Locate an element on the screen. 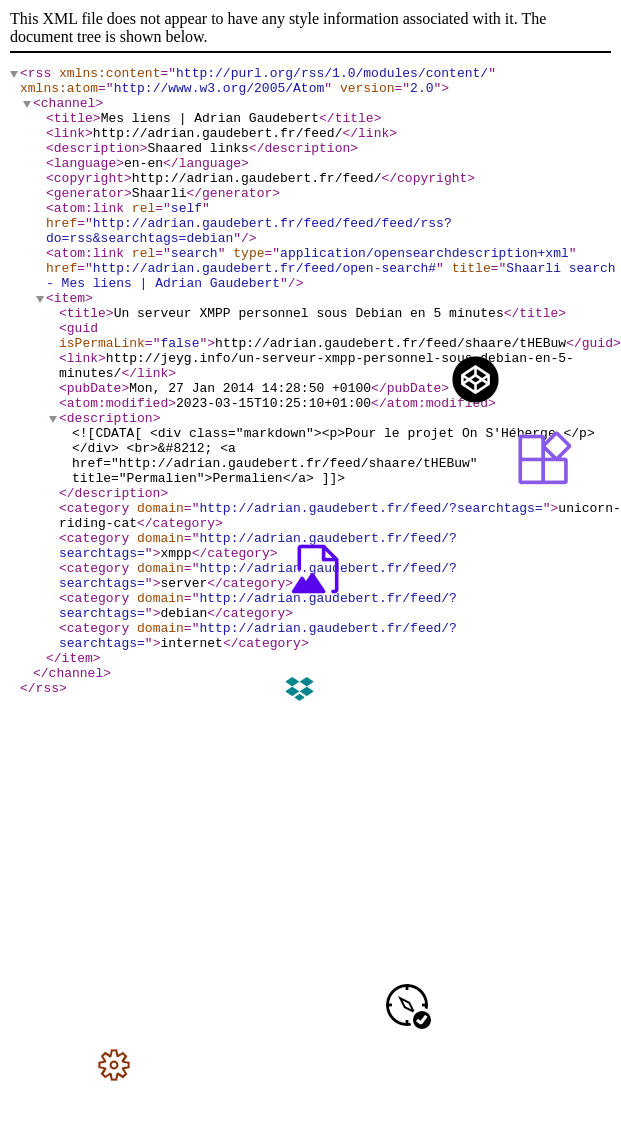 The width and height of the screenshot is (621, 1128). open CodePen website or app is located at coordinates (475, 379).